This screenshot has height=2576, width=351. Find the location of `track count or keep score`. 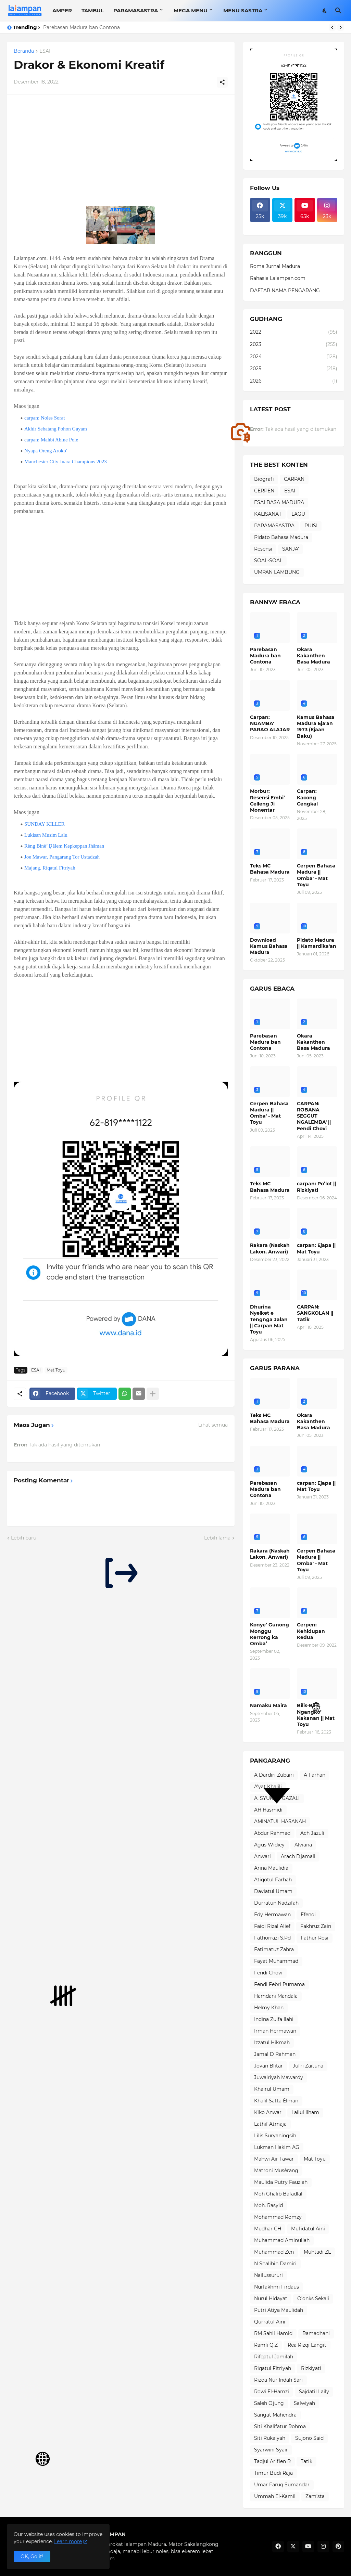

track count or keep score is located at coordinates (63, 1996).